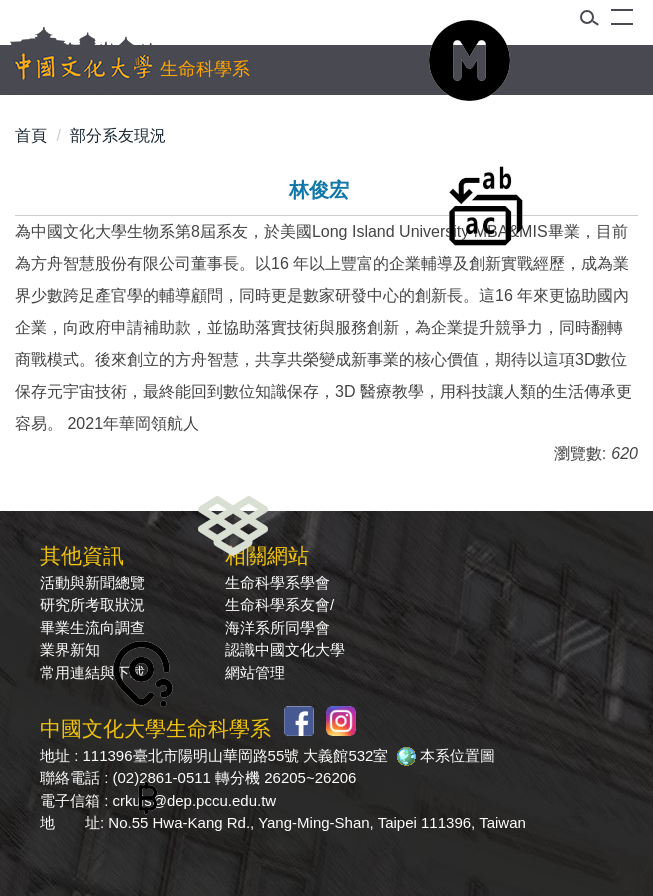  I want to click on replace all occurrences in document, so click(483, 206).